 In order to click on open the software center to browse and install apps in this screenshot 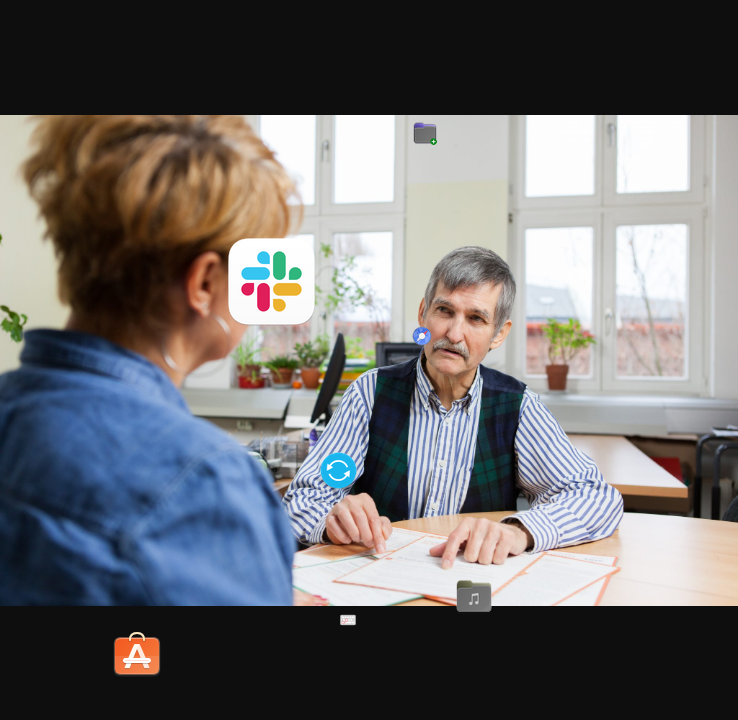, I will do `click(137, 656)`.